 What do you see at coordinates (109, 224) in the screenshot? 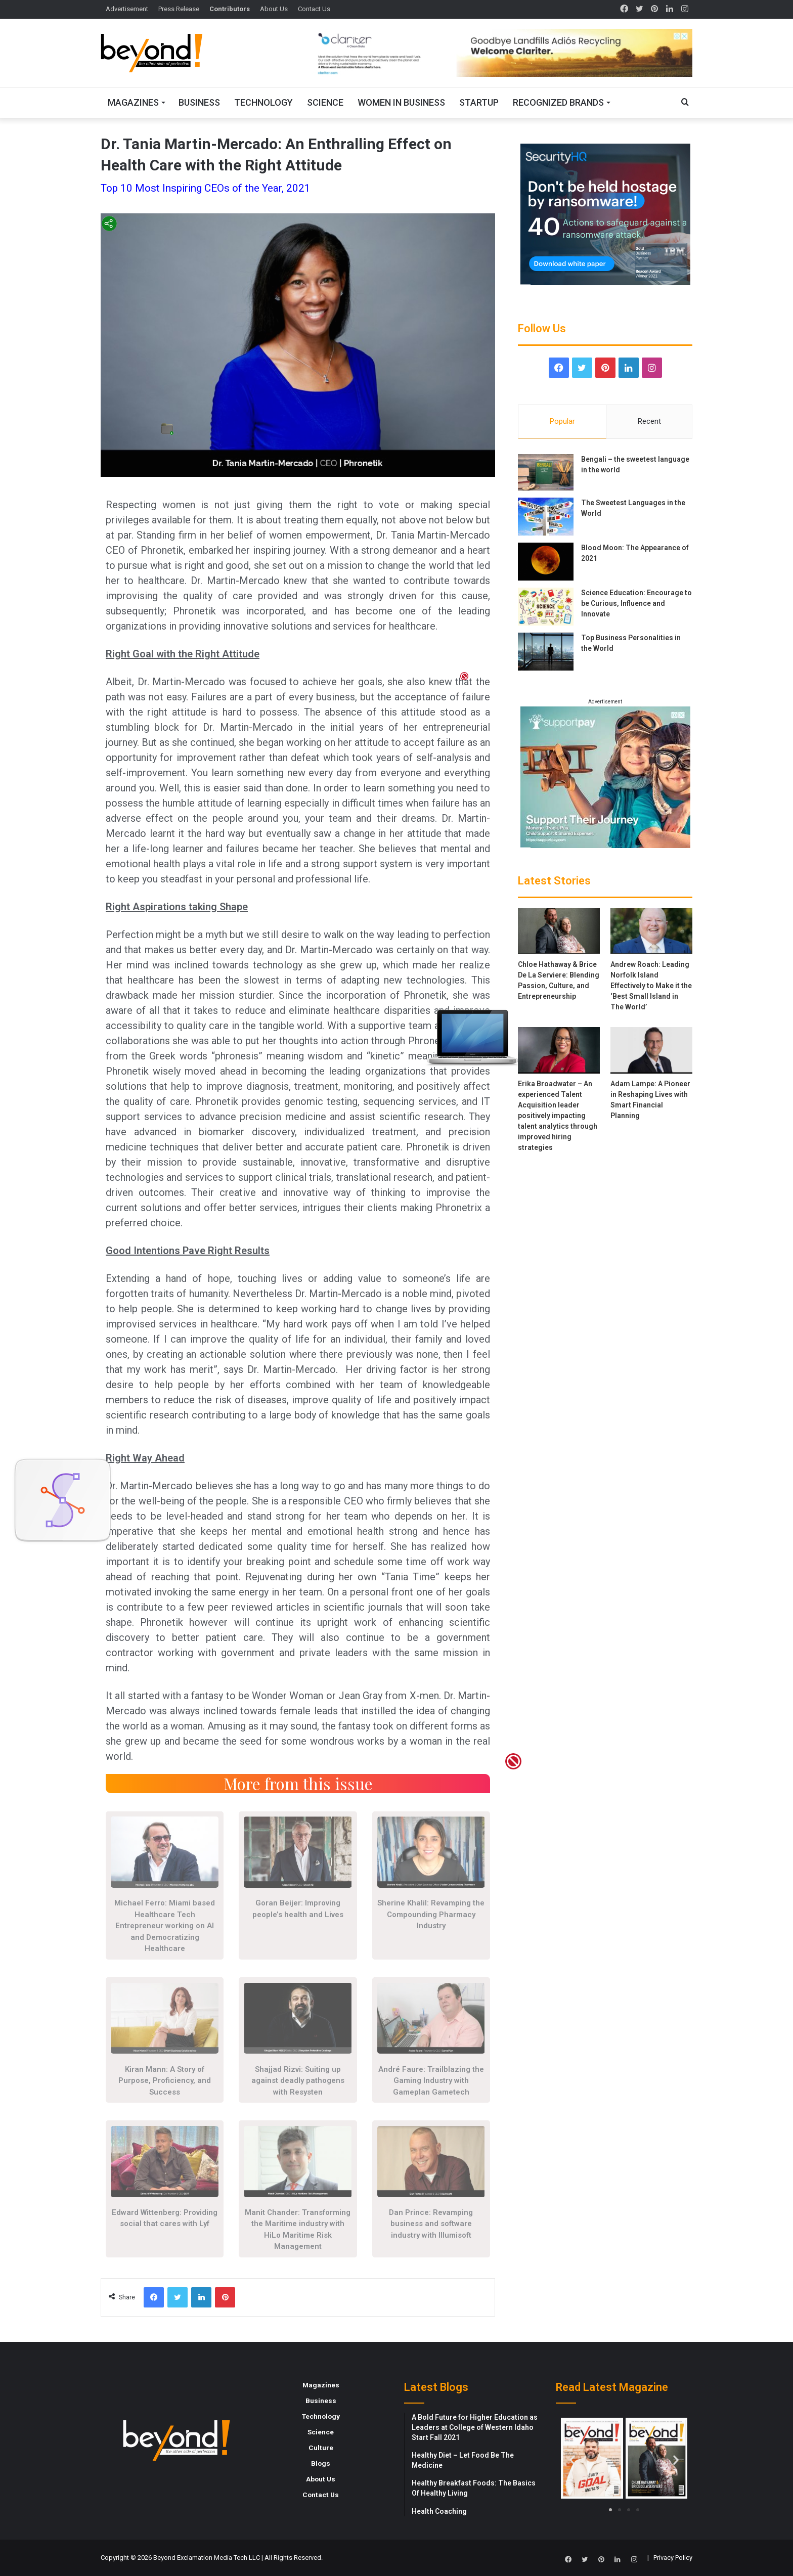
I see `access sharing and network preferences` at bounding box center [109, 224].